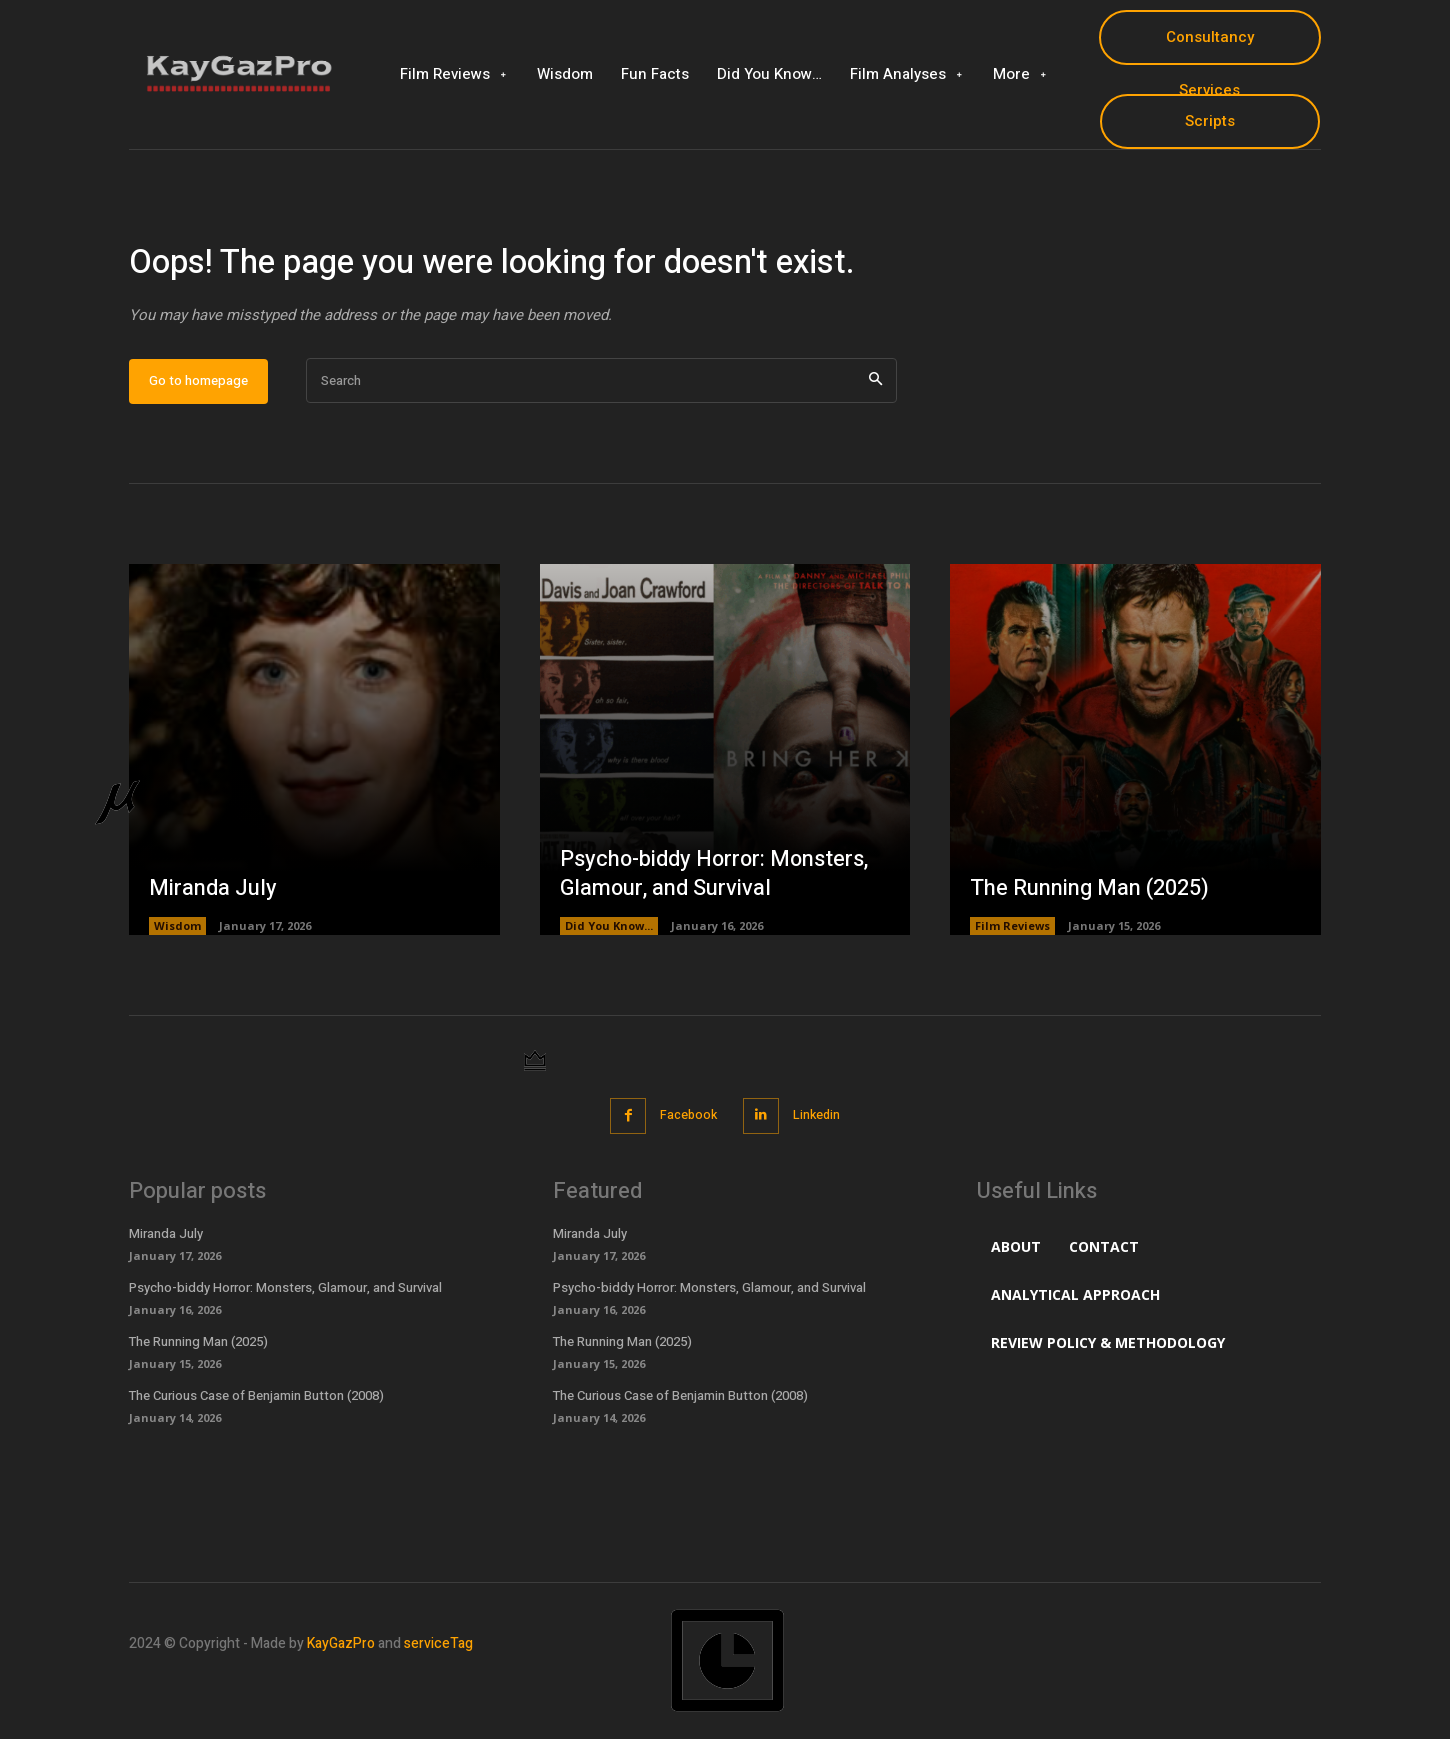 The width and height of the screenshot is (1450, 1739). I want to click on open MicroStation application, so click(117, 802).